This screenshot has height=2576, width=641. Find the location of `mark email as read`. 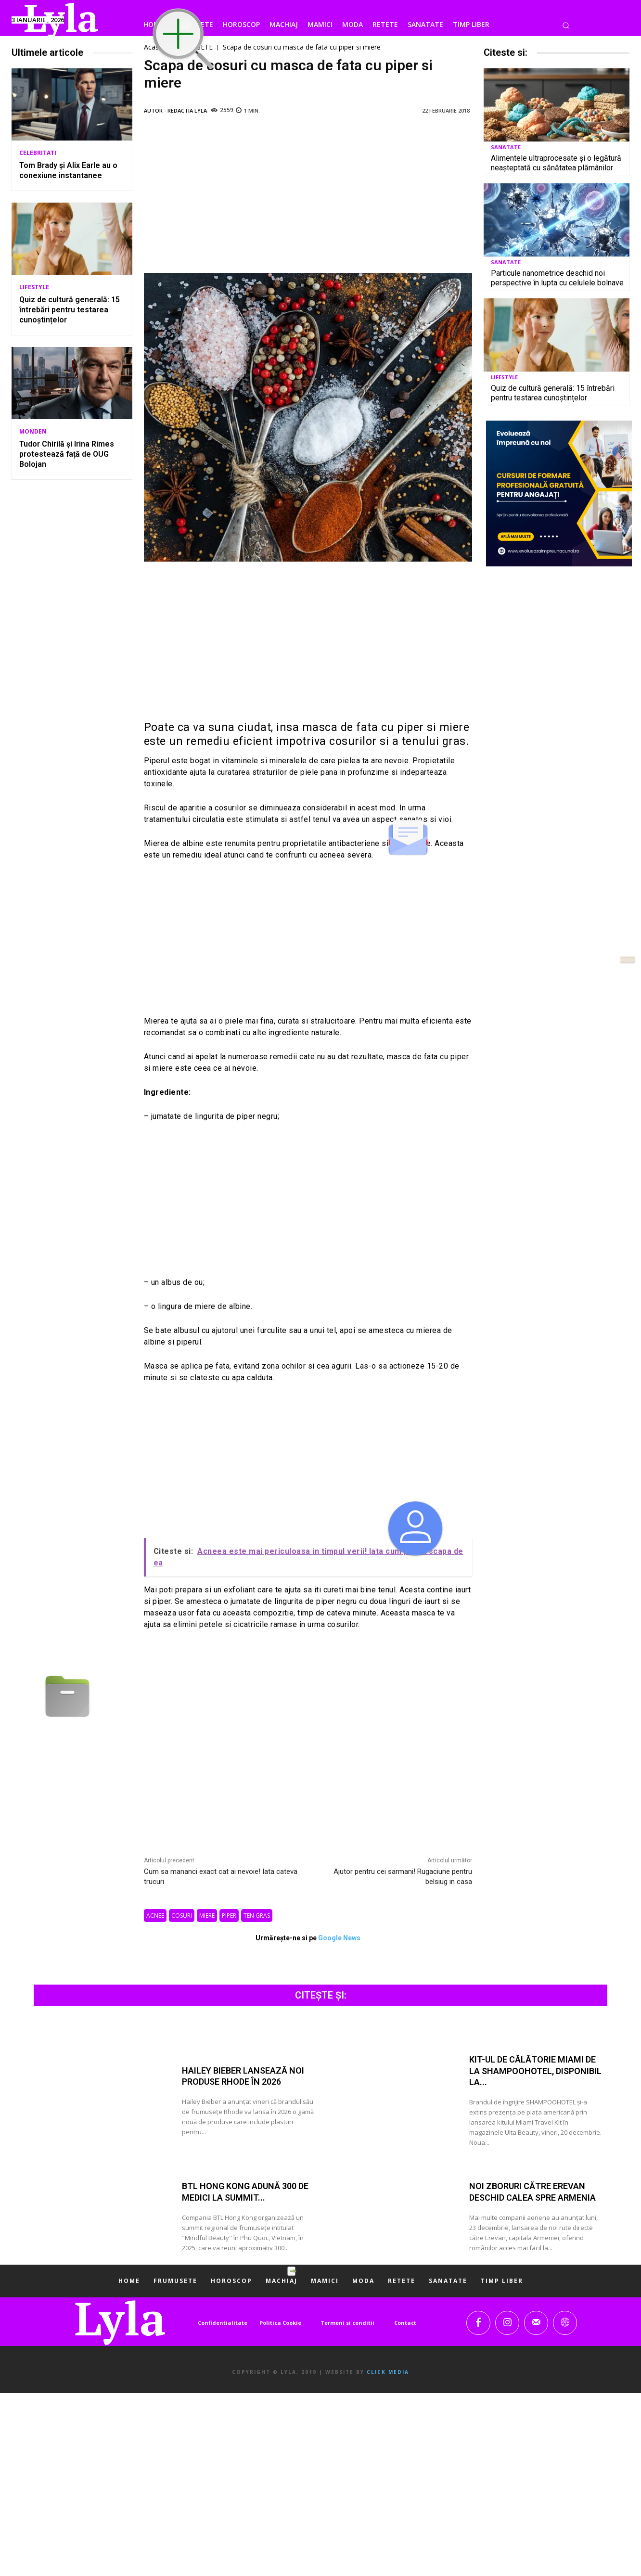

mark email as read is located at coordinates (408, 840).